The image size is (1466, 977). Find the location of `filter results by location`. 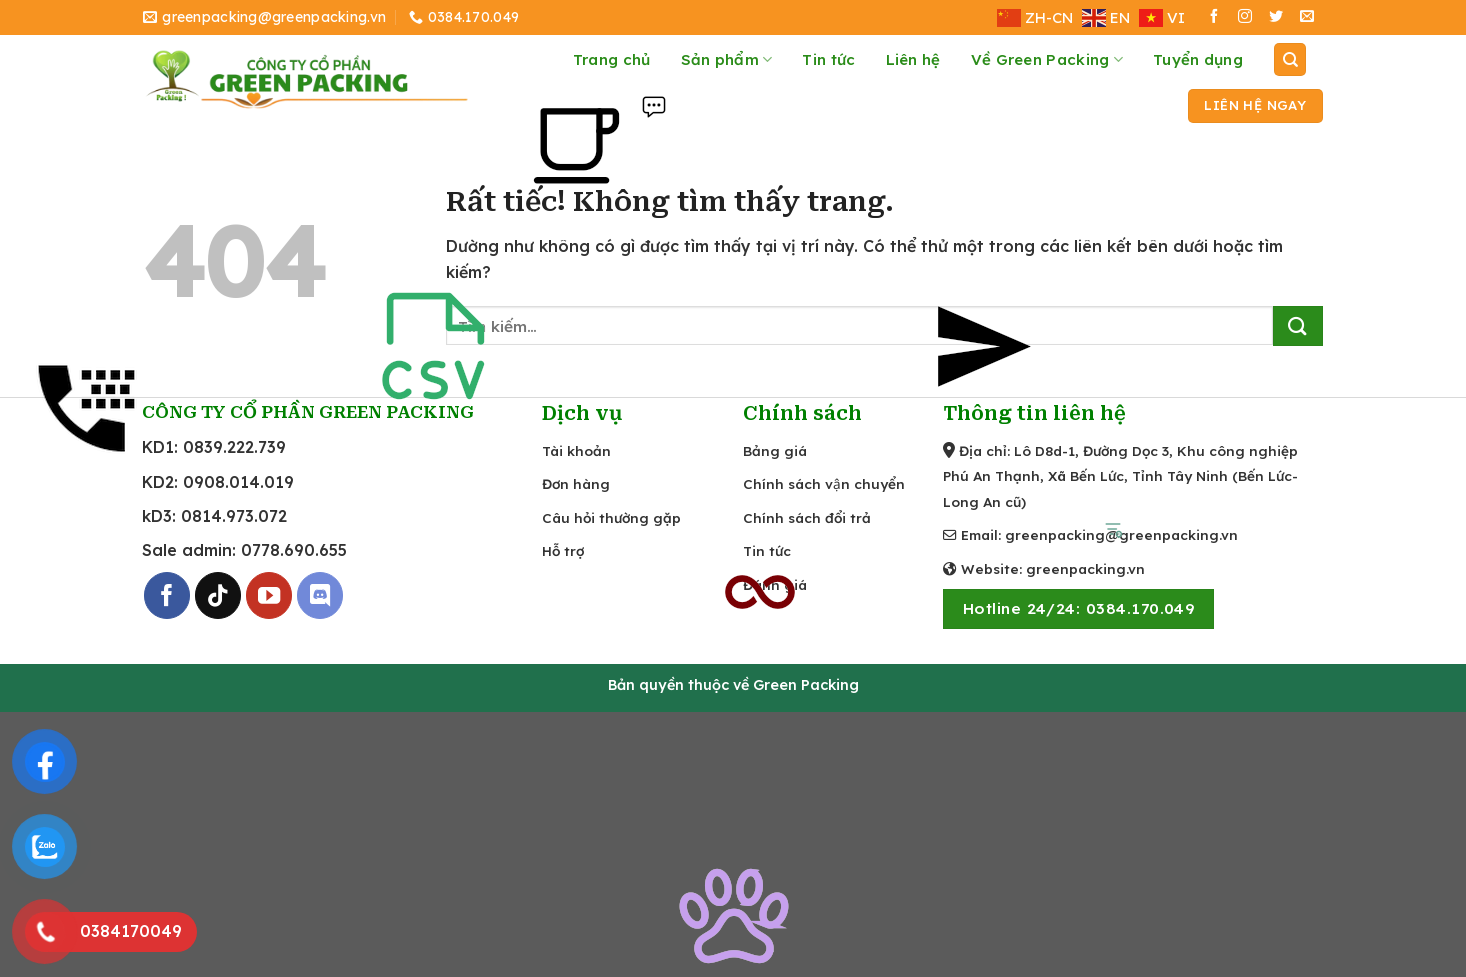

filter results by location is located at coordinates (1113, 529).